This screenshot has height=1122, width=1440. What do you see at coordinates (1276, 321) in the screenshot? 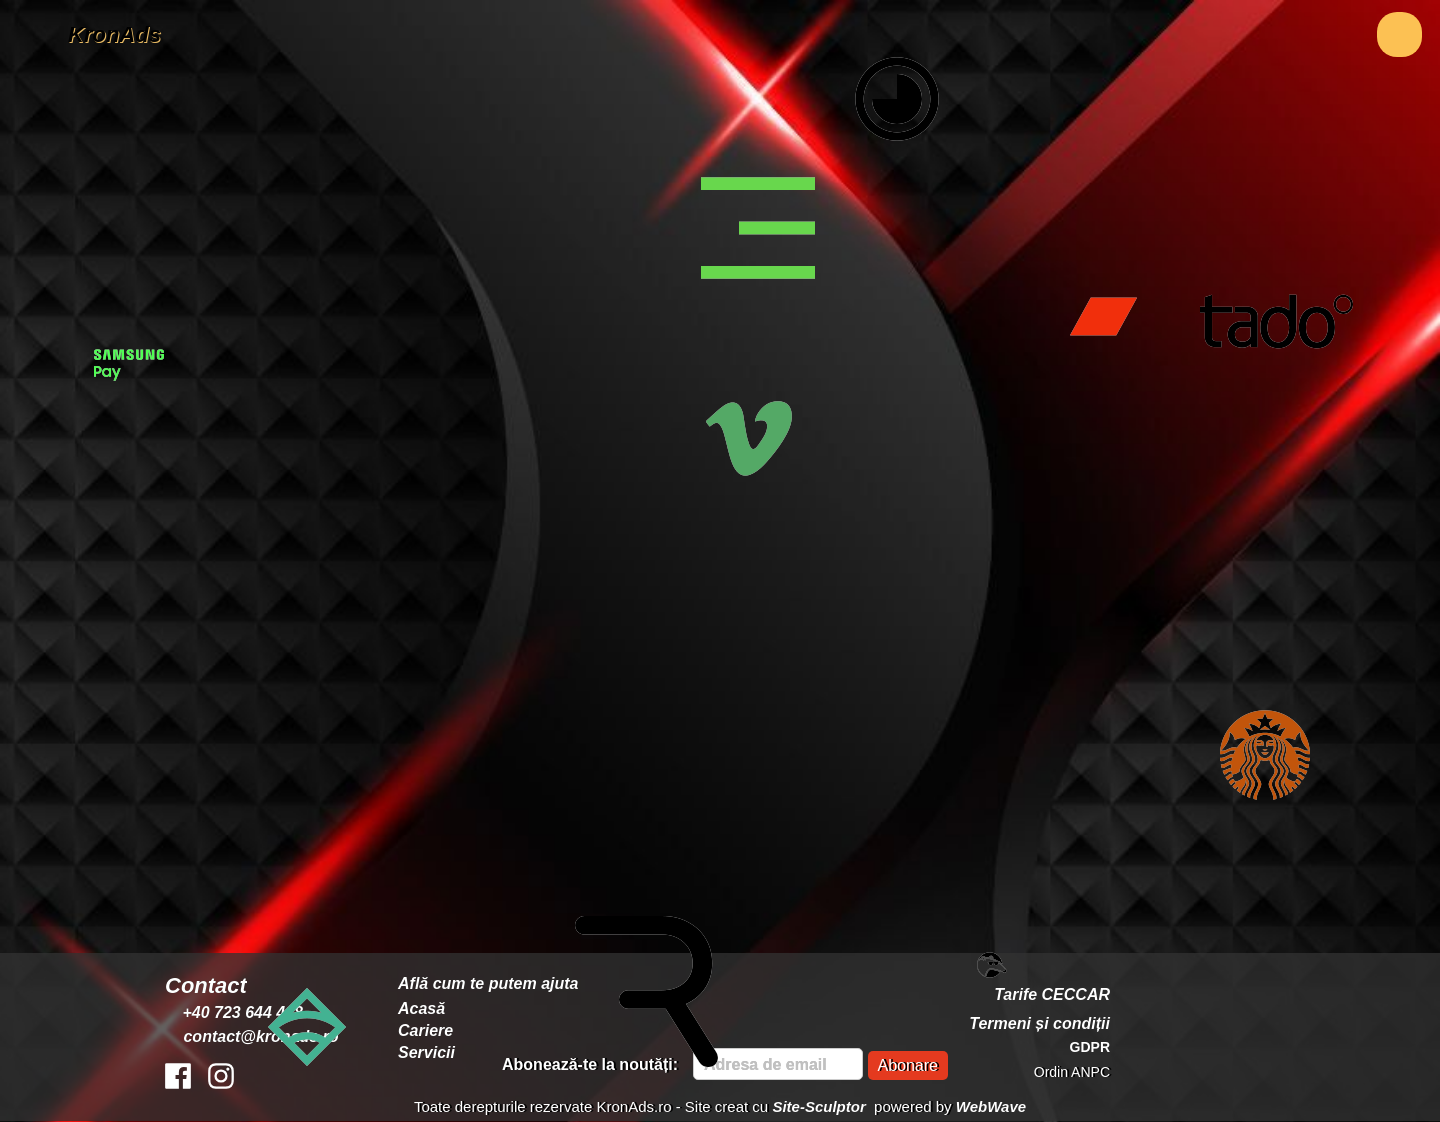
I see `tado° smart home app logo` at bounding box center [1276, 321].